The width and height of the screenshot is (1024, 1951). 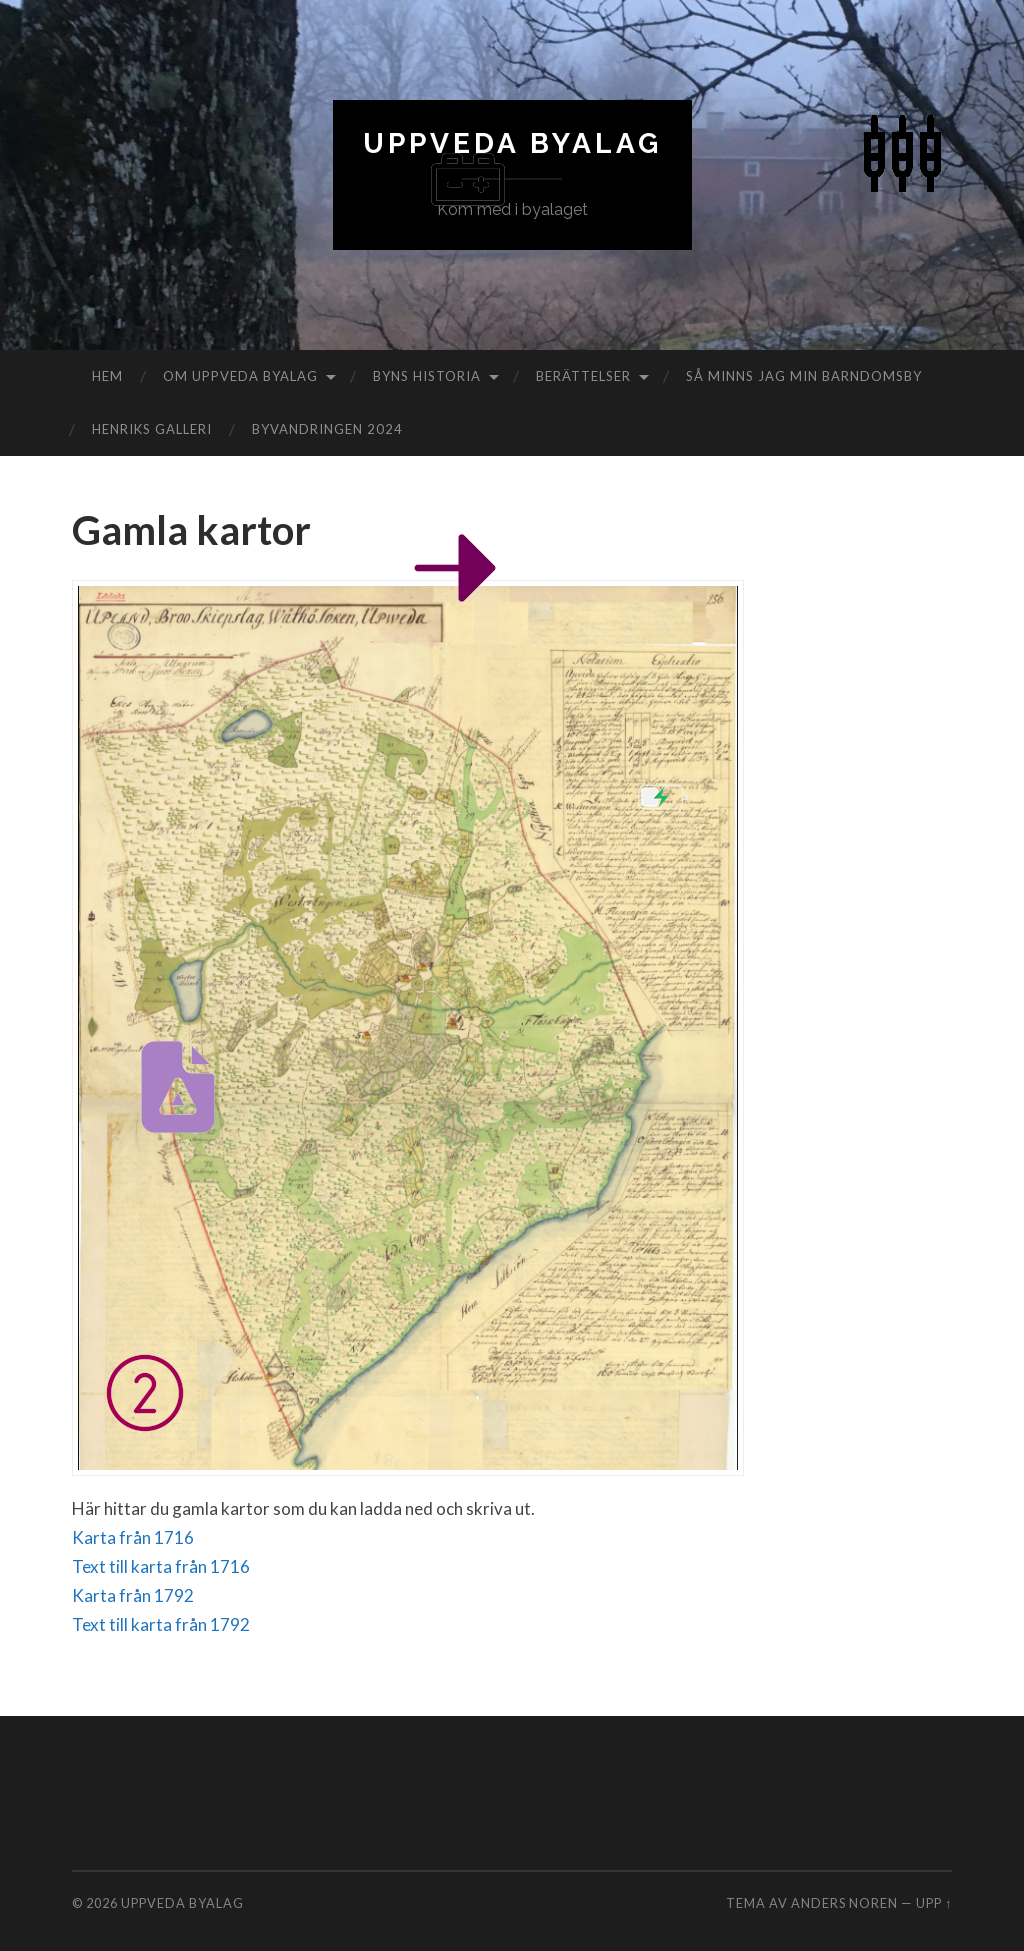 I want to click on configure audio/video input settings, so click(x=902, y=153).